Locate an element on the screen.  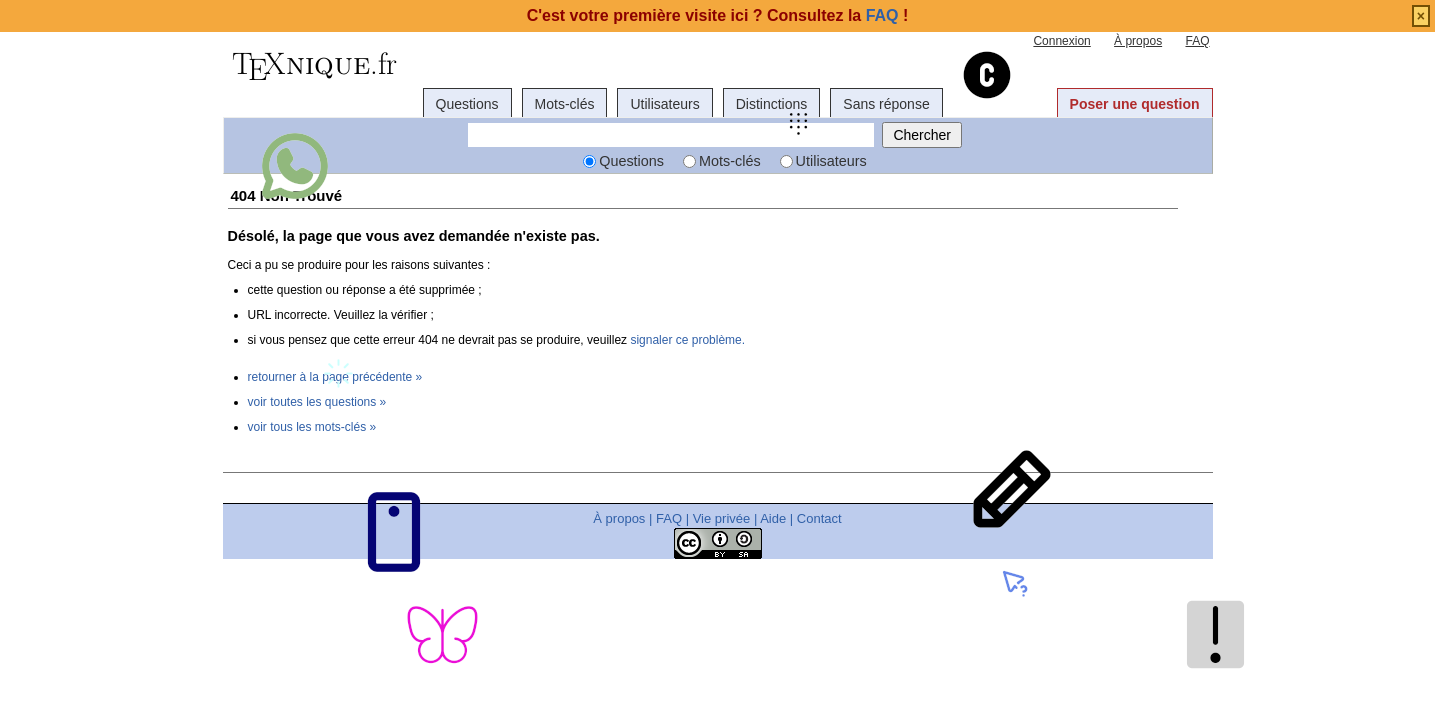
cursor help or pointer assistance is located at coordinates (1014, 582).